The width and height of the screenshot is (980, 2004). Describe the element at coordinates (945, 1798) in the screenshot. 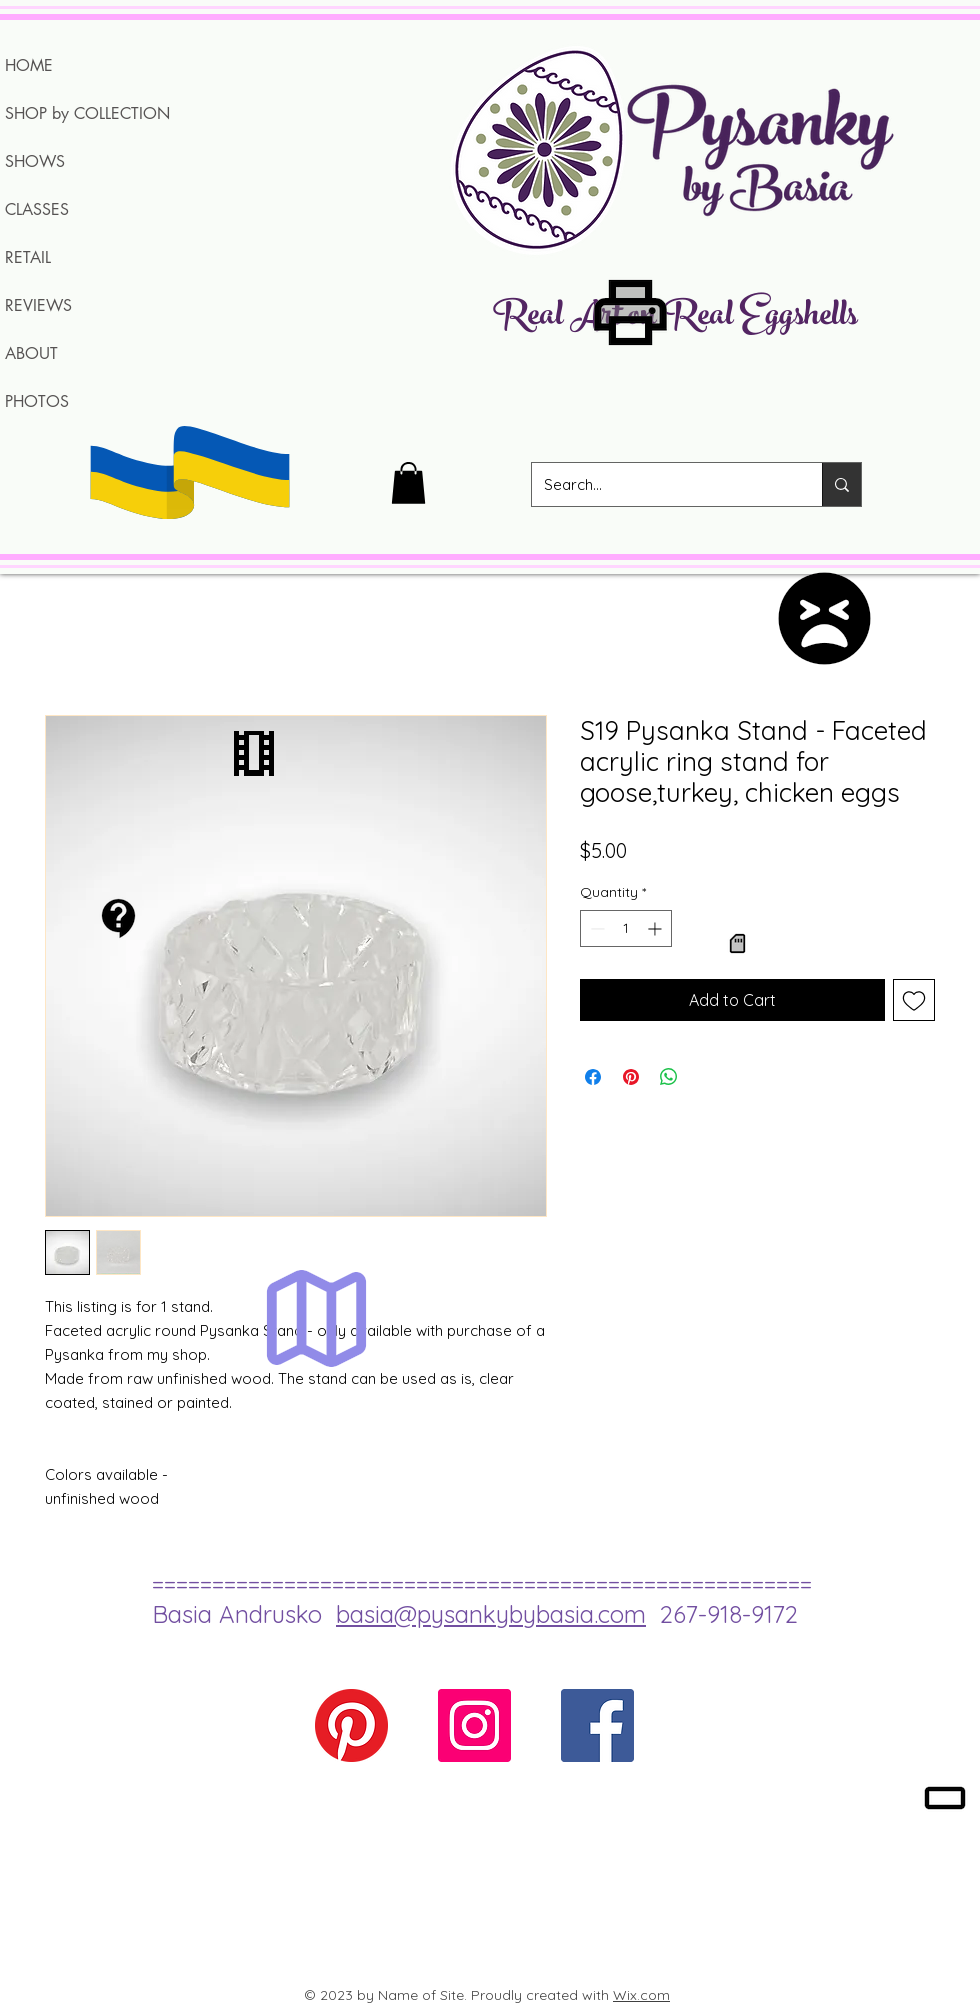

I see `crop image to 7:5 aspect ratio` at that location.